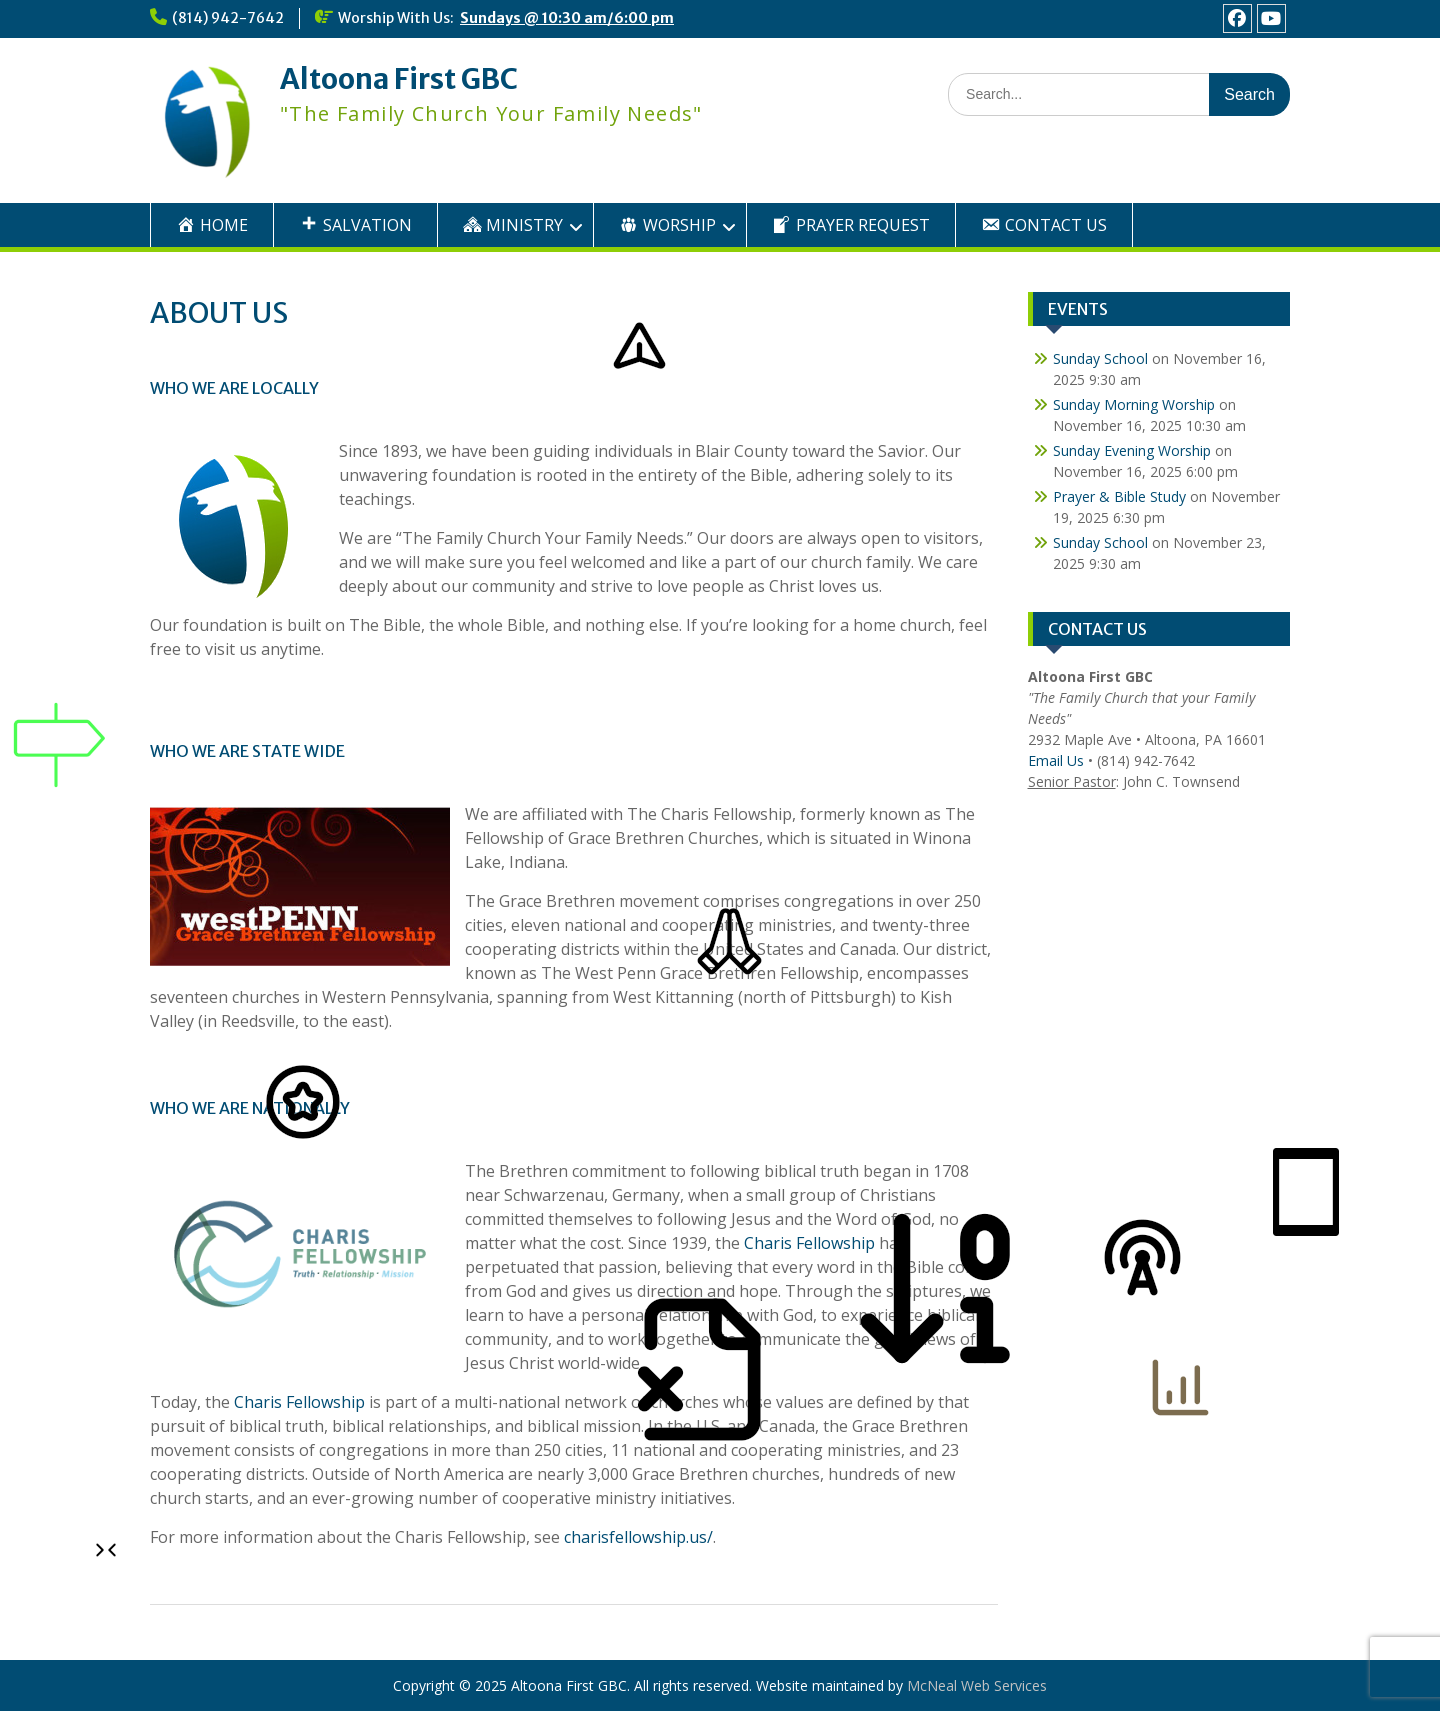  I want to click on view analytics or statistics, so click(1180, 1387).